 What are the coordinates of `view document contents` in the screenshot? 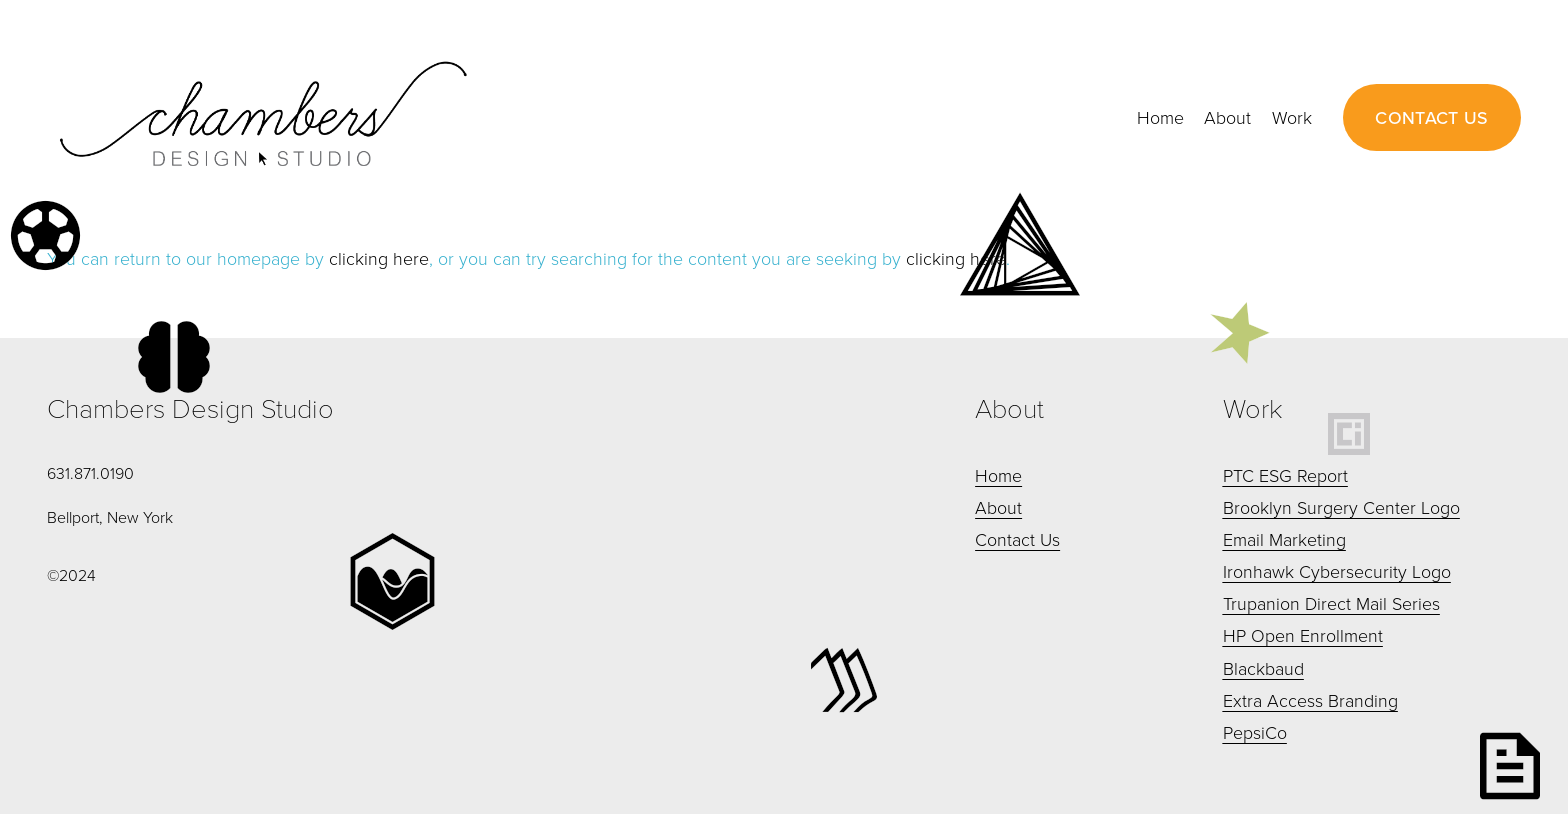 It's located at (1510, 766).